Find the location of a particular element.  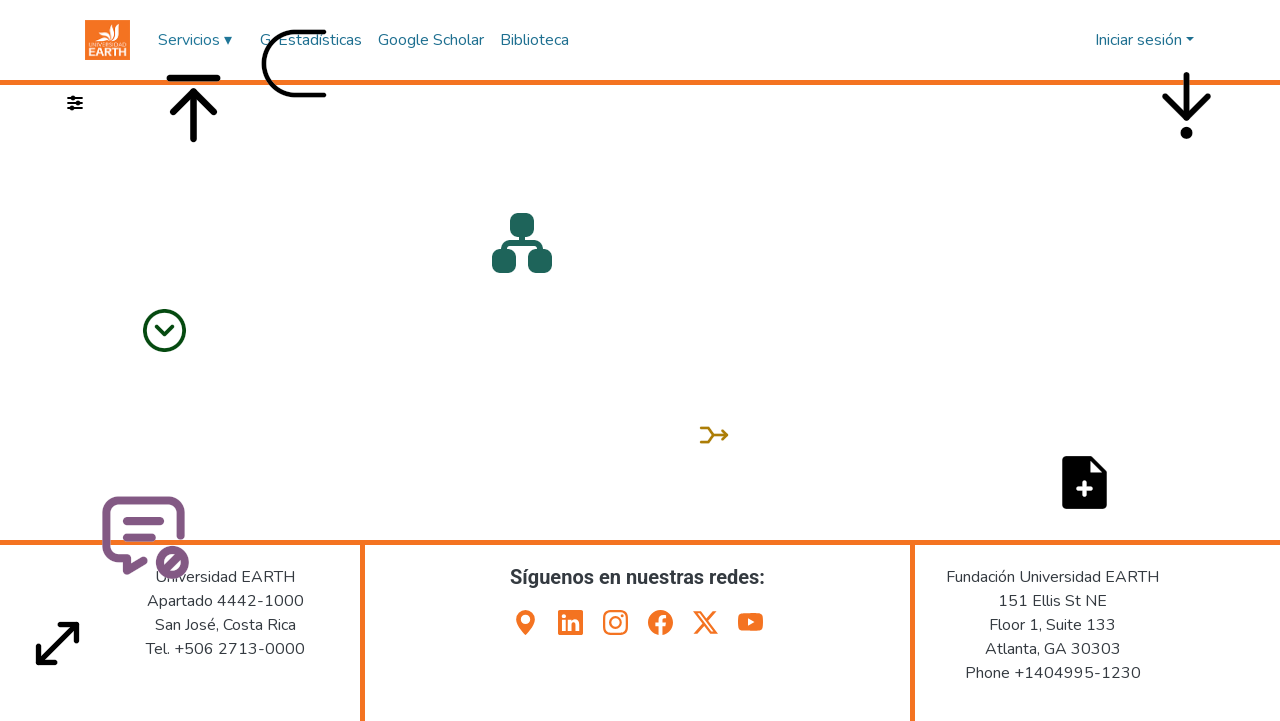

resize window diagonally is located at coordinates (57, 643).